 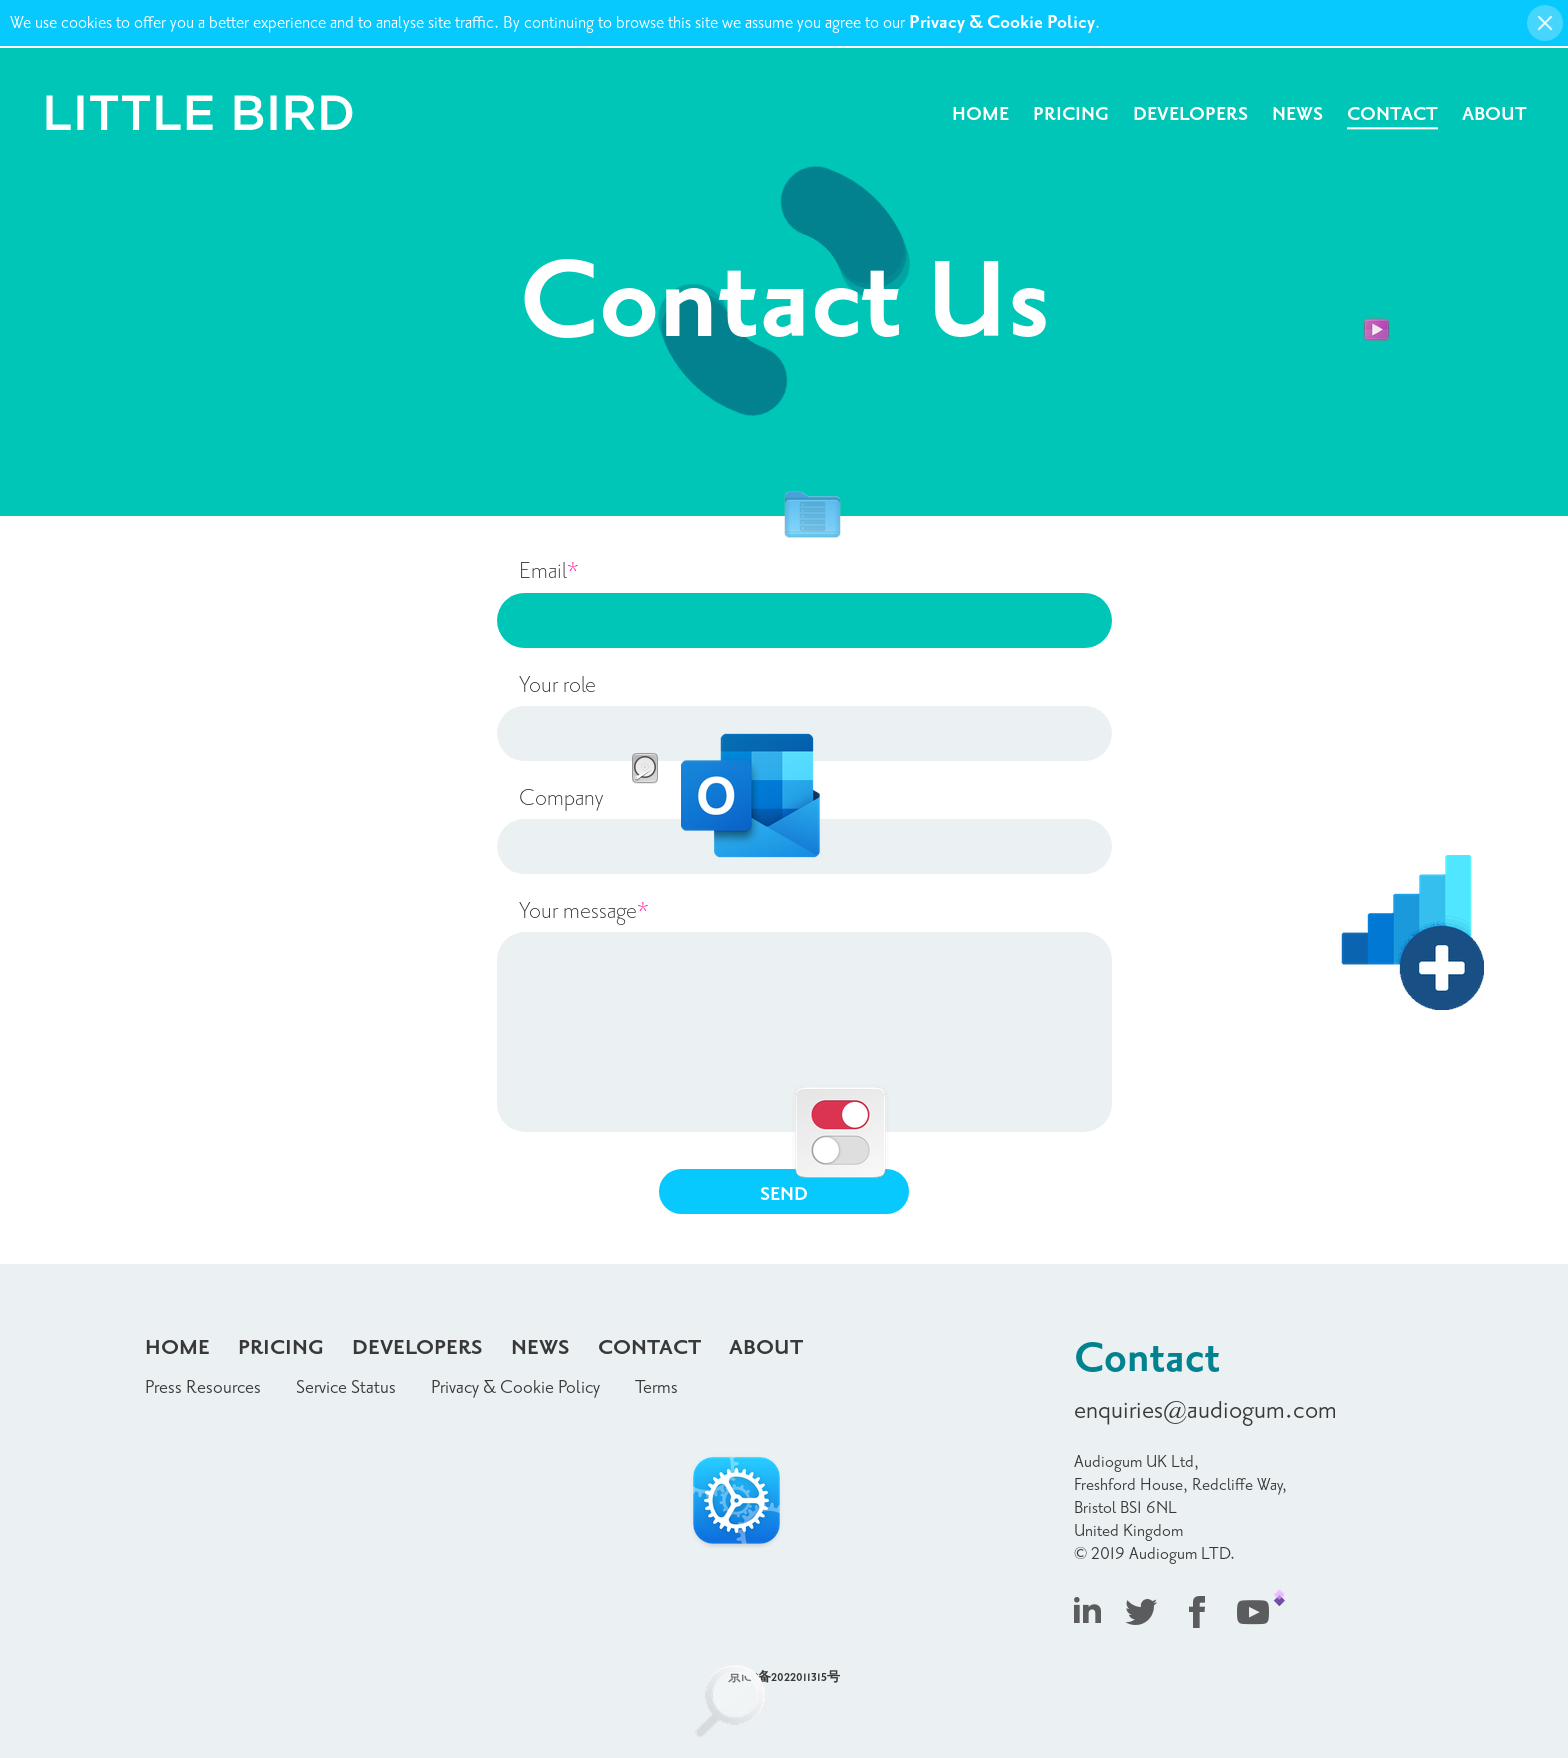 I want to click on open microsoft power apps operations, so click(x=1280, y=1597).